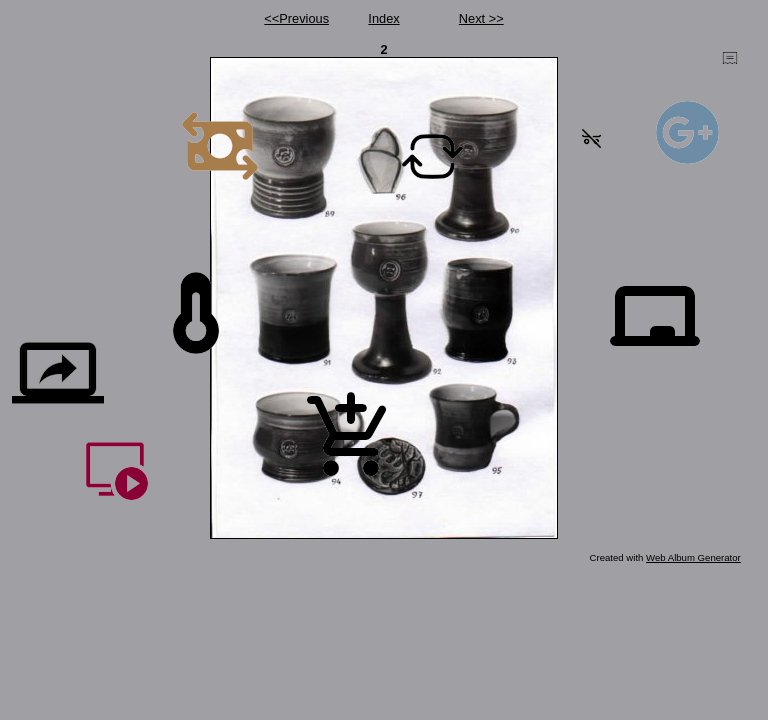 The image size is (768, 720). What do you see at coordinates (196, 313) in the screenshot?
I see `indicates high temperature or heat level` at bounding box center [196, 313].